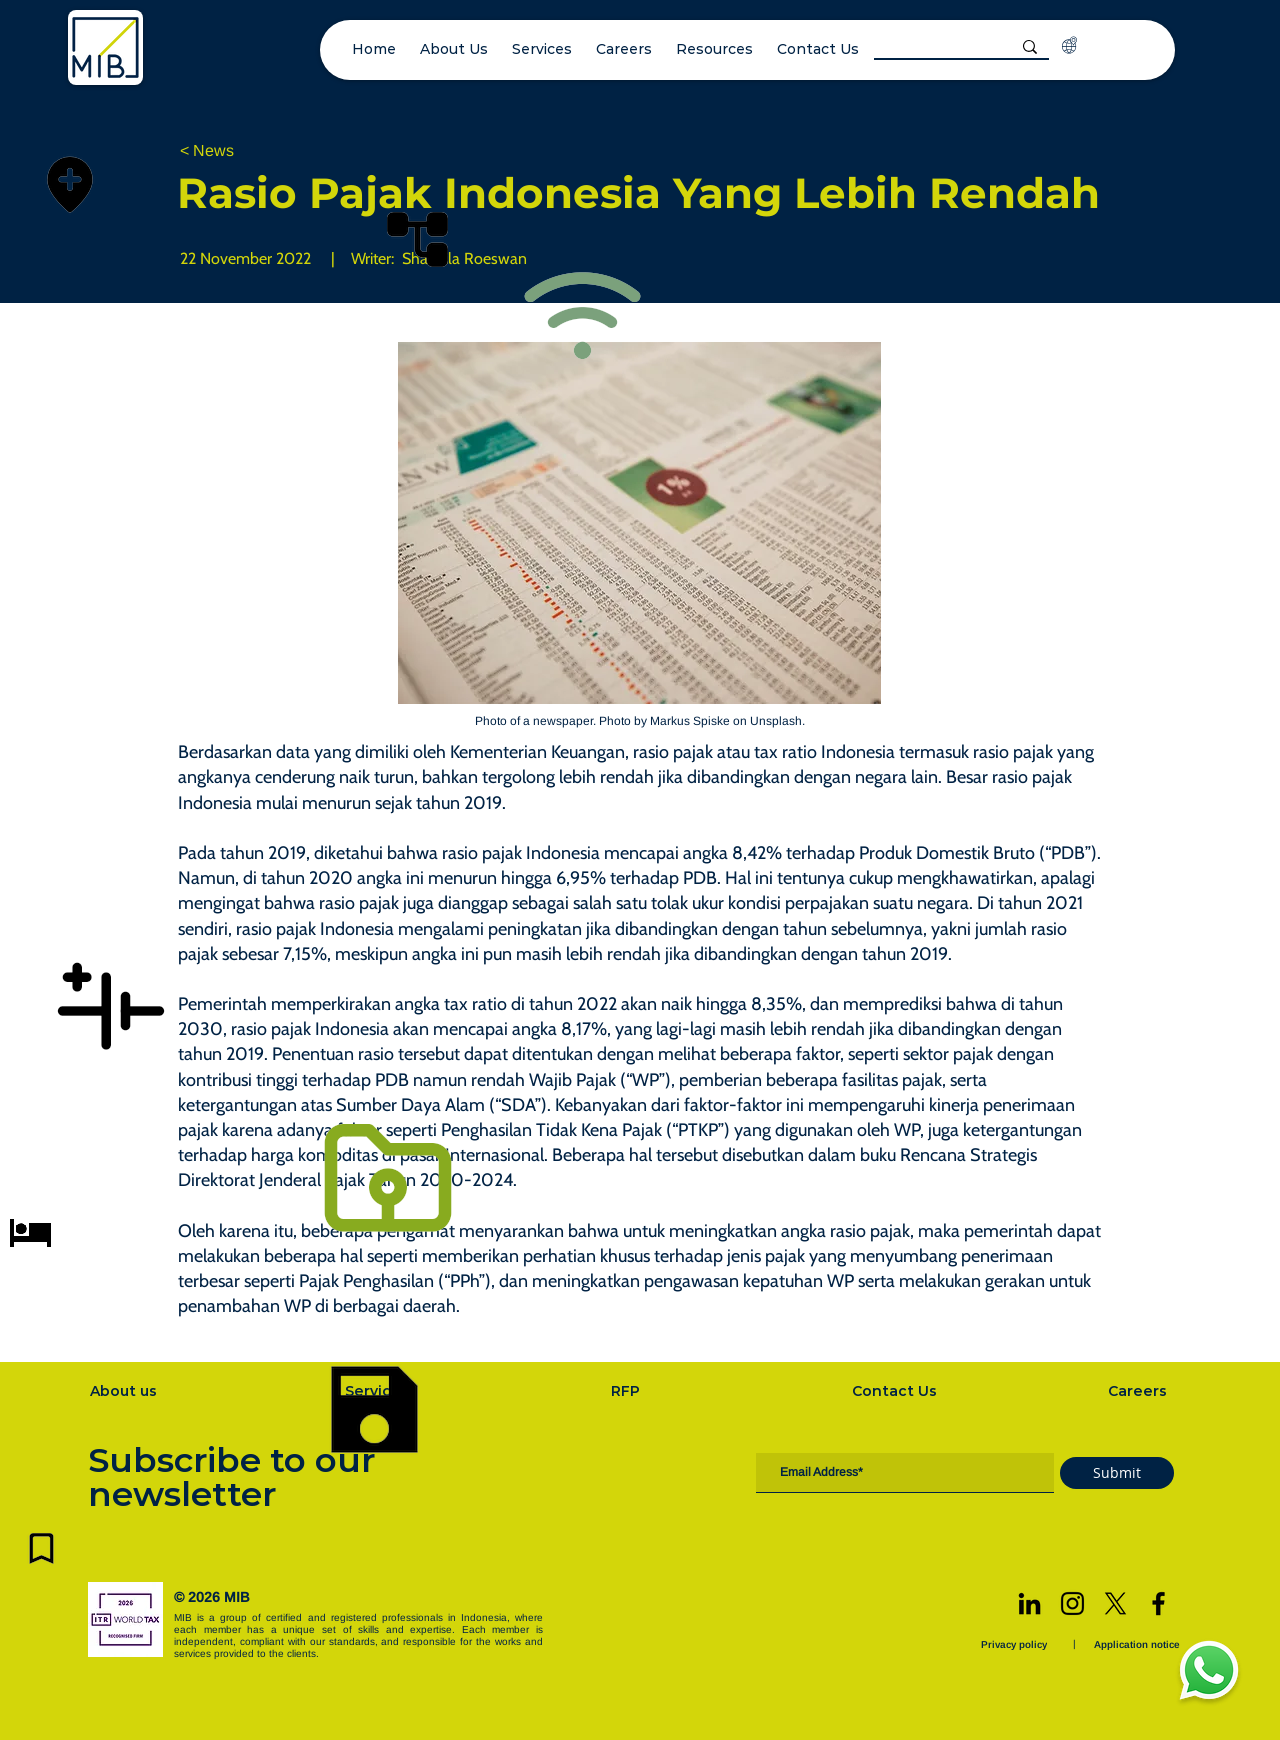  Describe the element at coordinates (41, 1548) in the screenshot. I see `bookmark this item` at that location.